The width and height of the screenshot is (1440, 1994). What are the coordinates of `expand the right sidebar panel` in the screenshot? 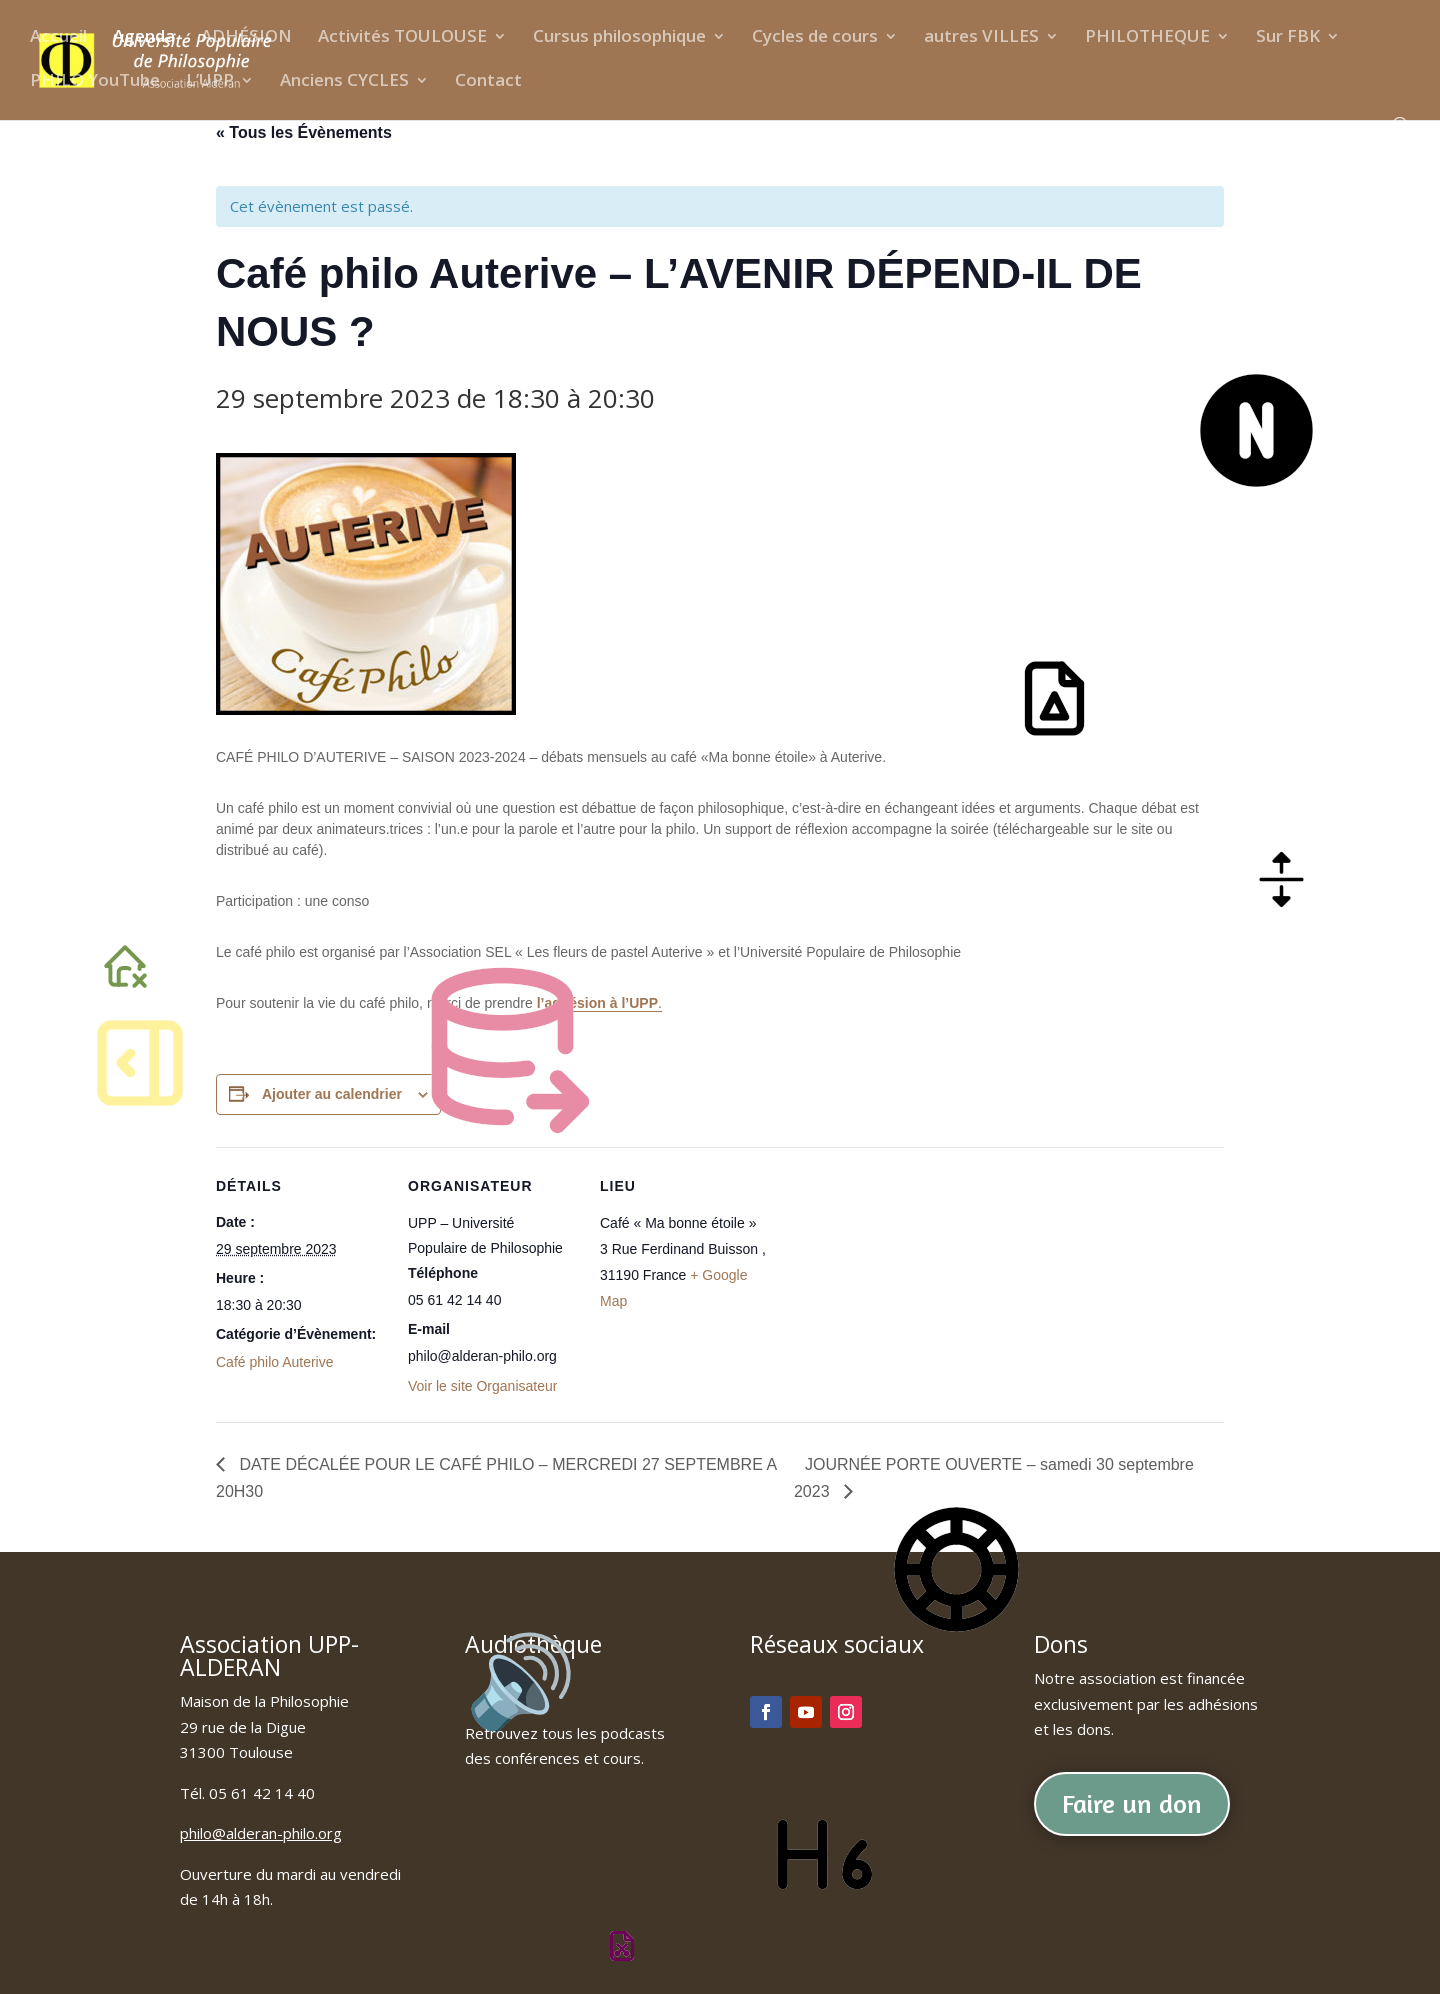 It's located at (140, 1063).